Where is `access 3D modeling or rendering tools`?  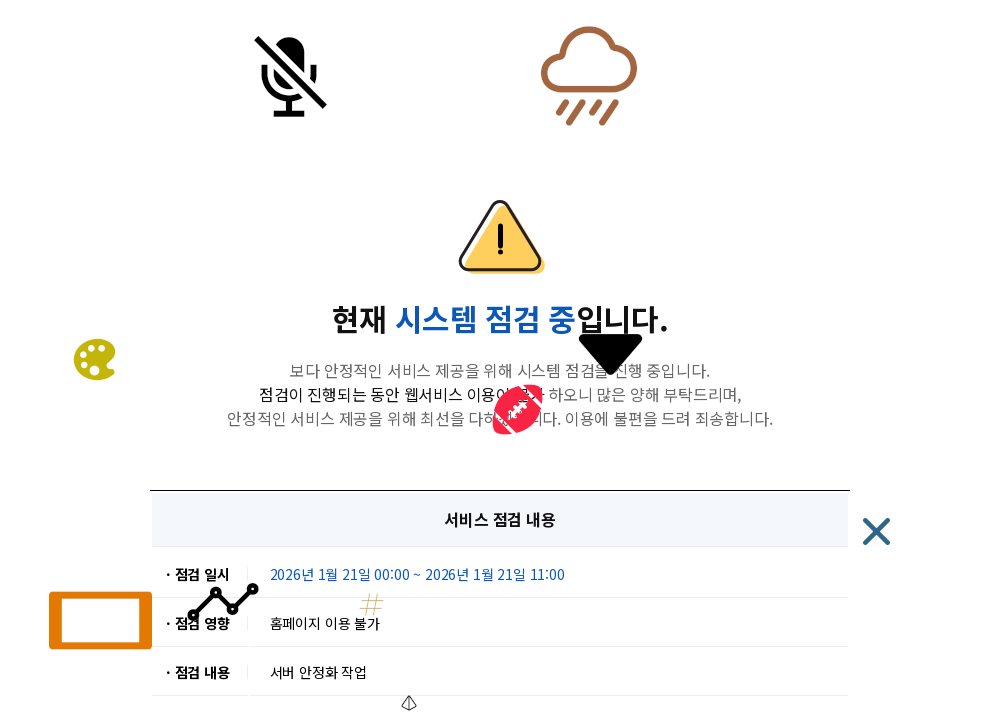
access 3D modeling or rendering tools is located at coordinates (409, 703).